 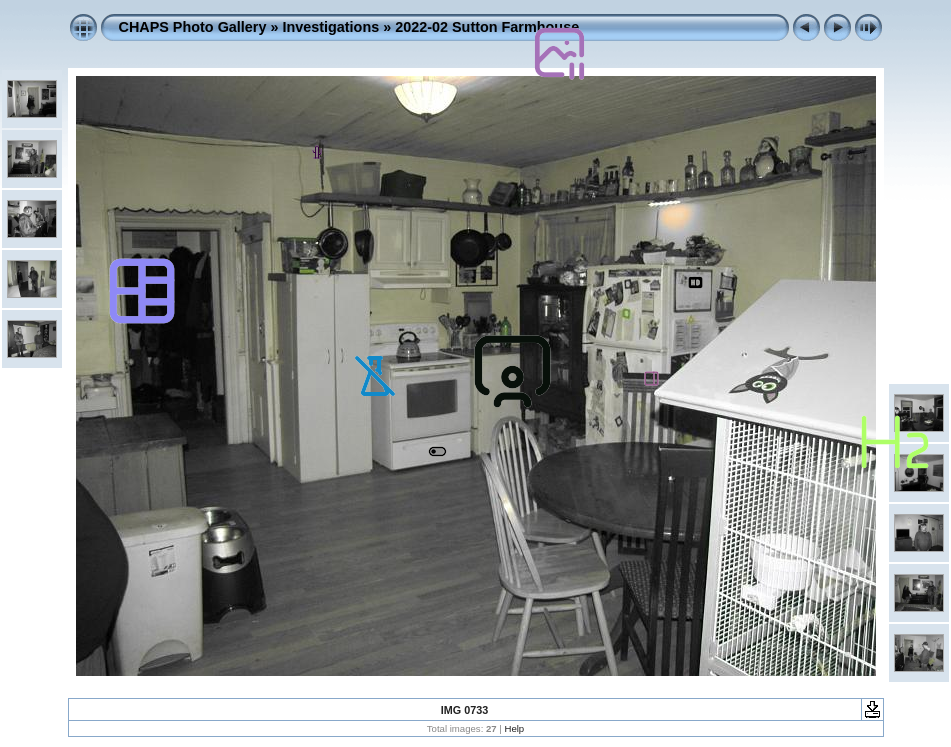 I want to click on disable experimental features, so click(x=375, y=376).